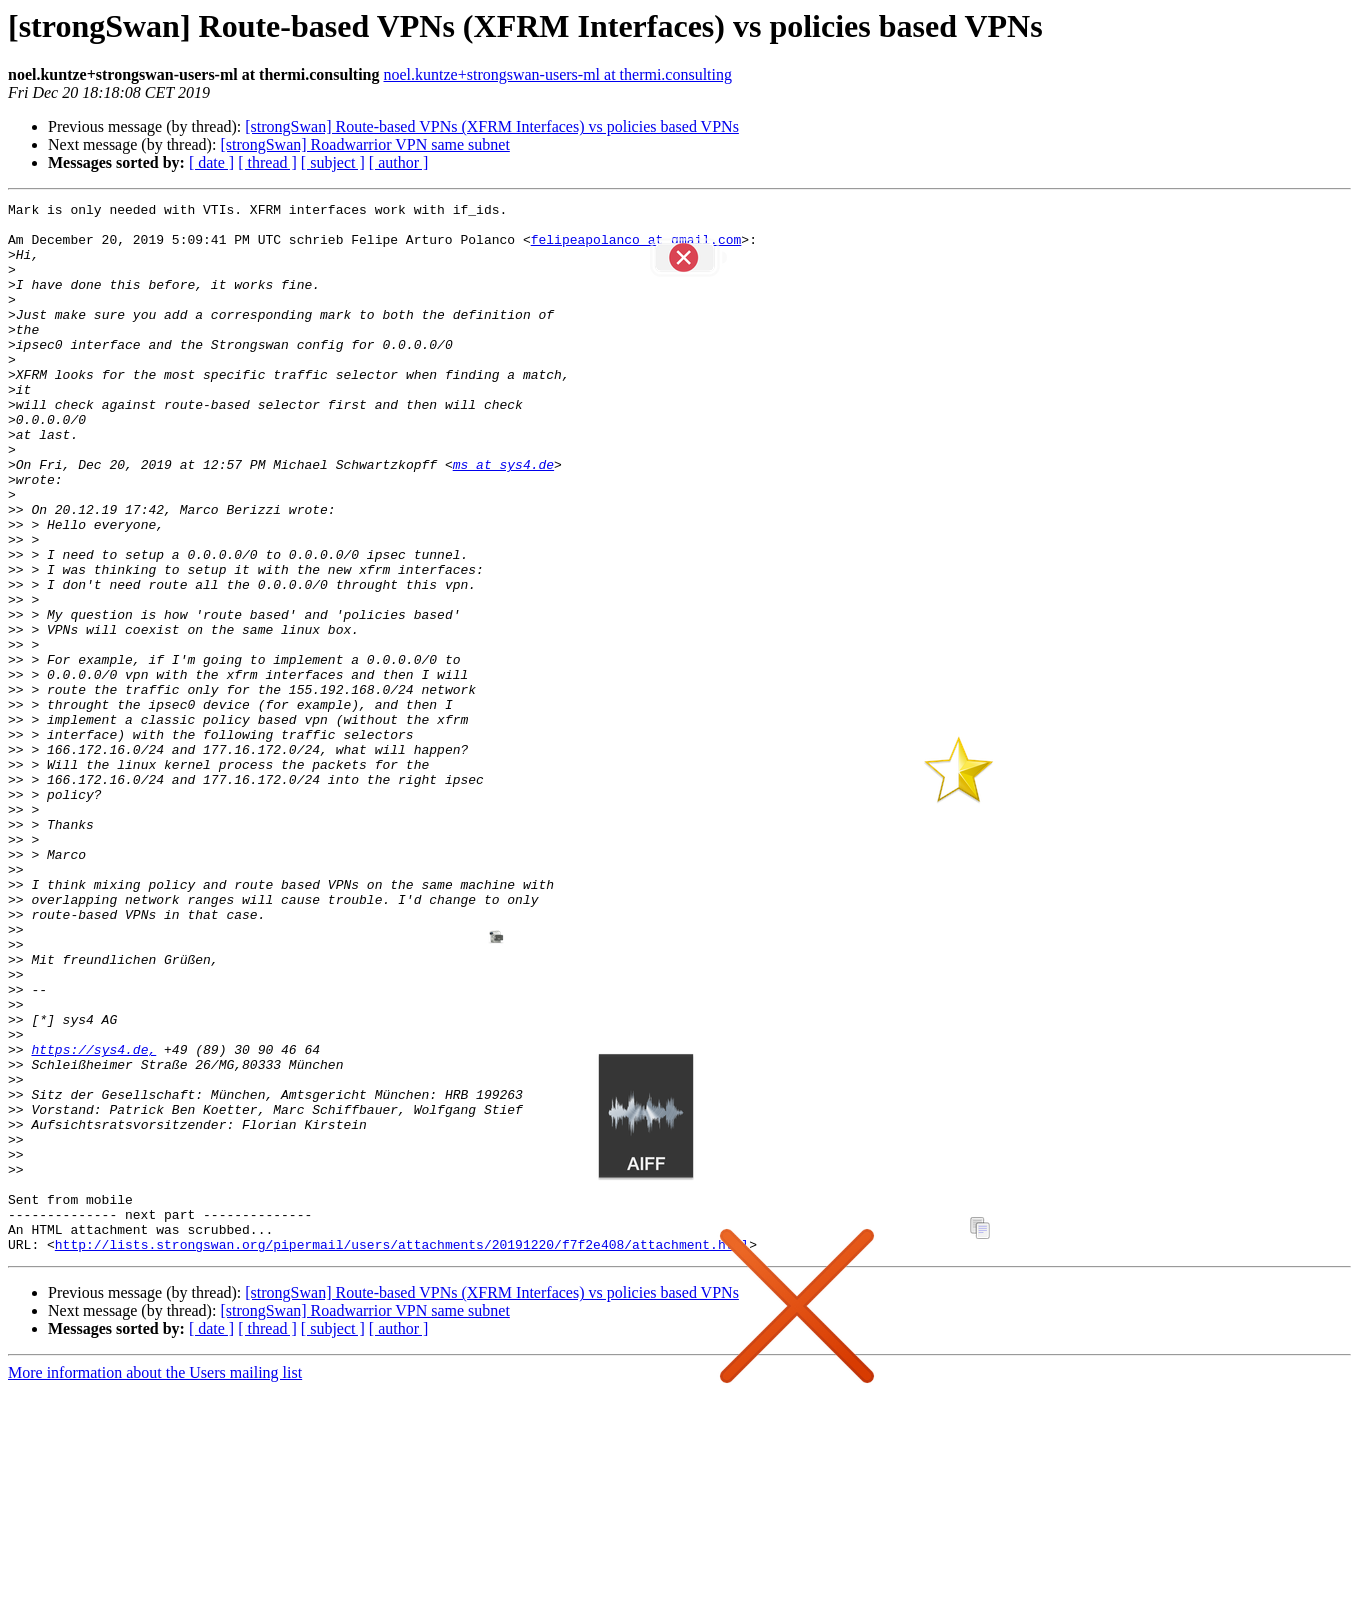  Describe the element at coordinates (688, 257) in the screenshot. I see `indicates battery not detected or missing` at that location.